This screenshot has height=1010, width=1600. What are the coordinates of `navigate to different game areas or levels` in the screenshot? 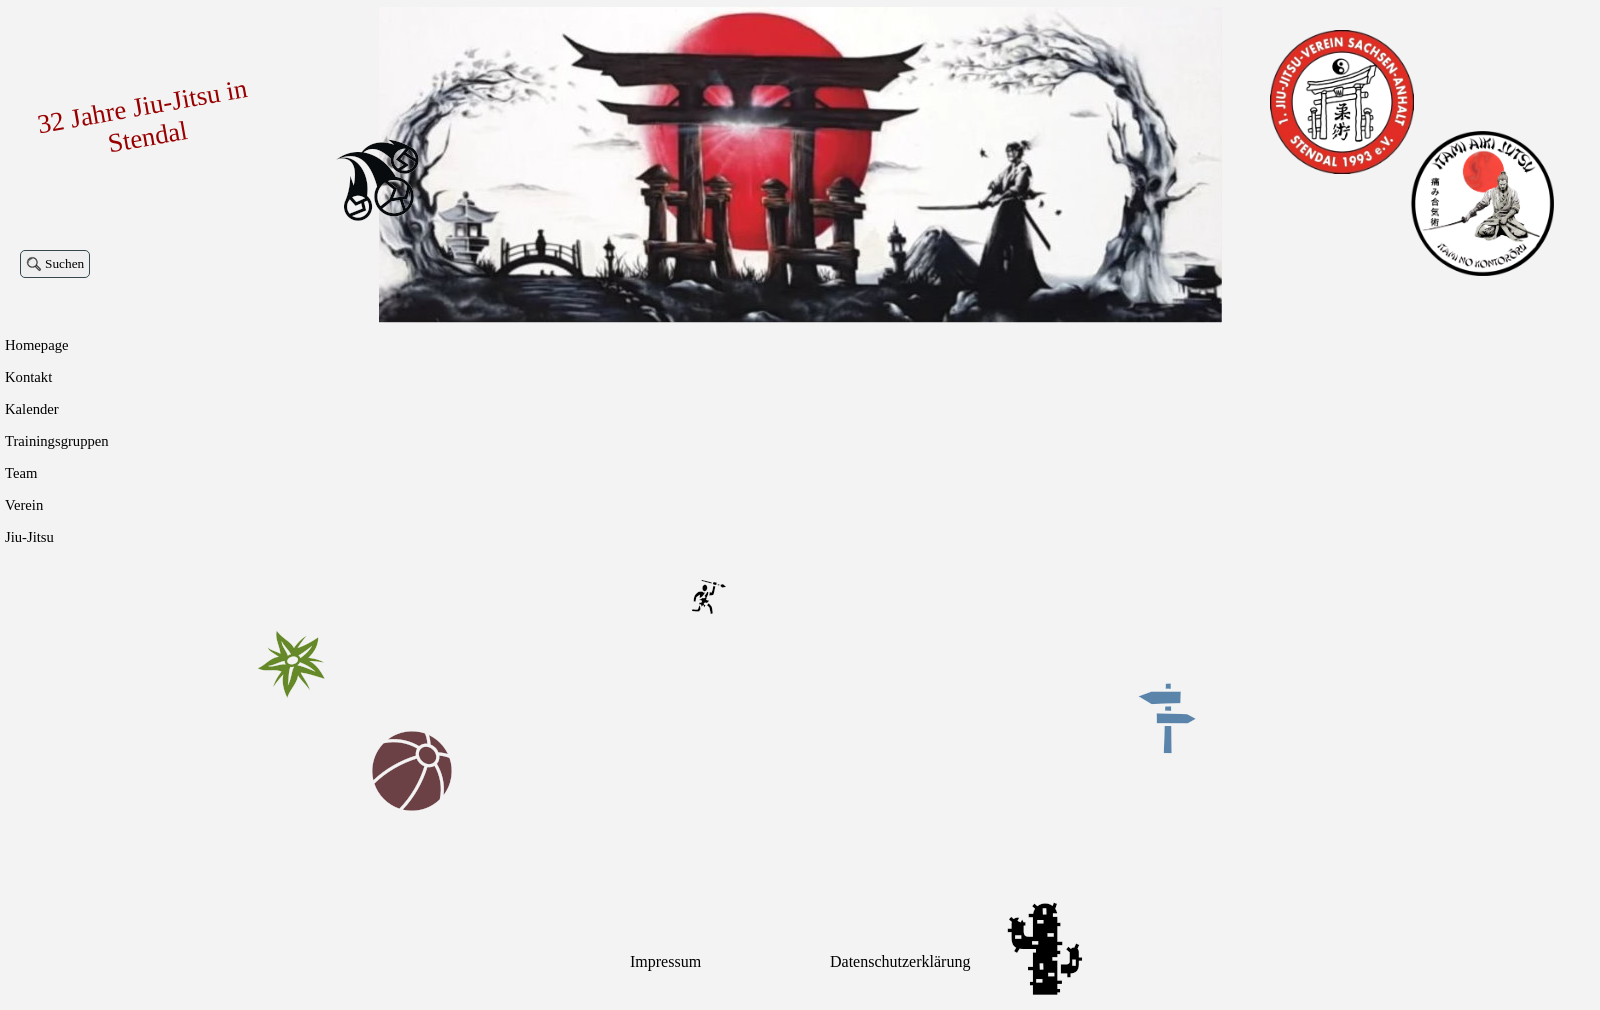 It's located at (1167, 717).